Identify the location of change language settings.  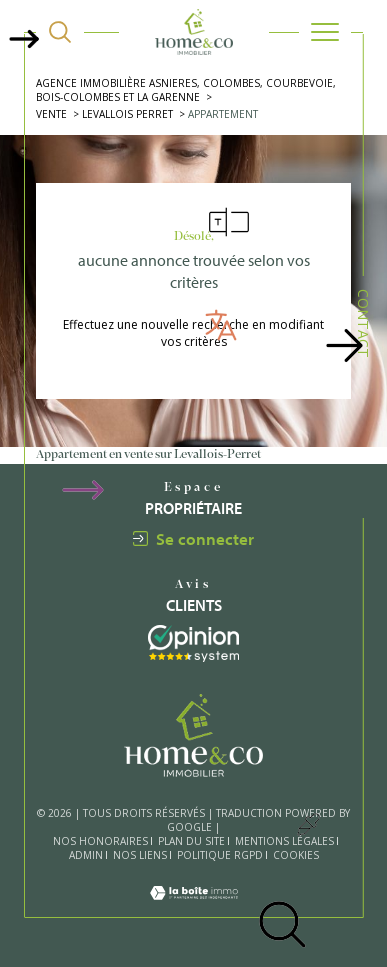
(221, 325).